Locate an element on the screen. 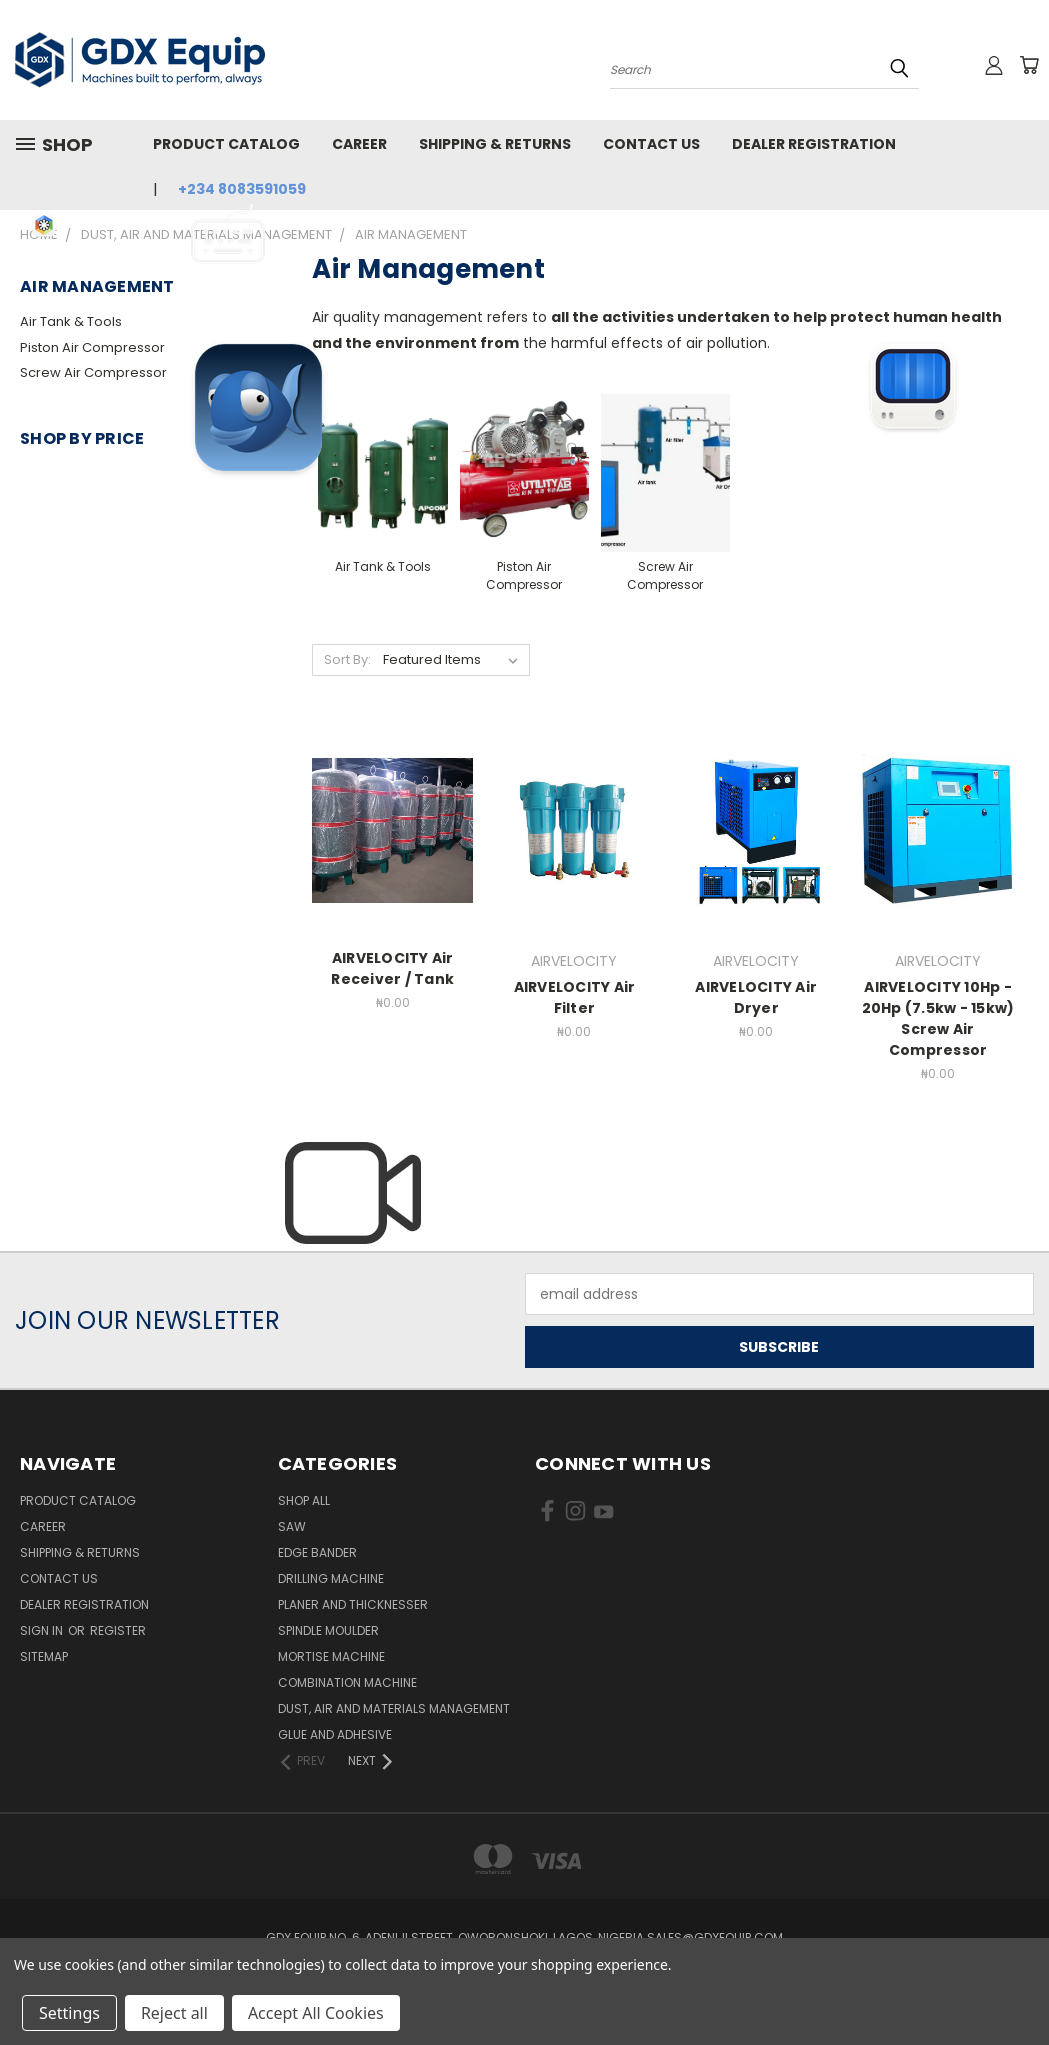 Image resolution: width=1049 pixels, height=2045 pixels. open bluefish text editor is located at coordinates (258, 407).